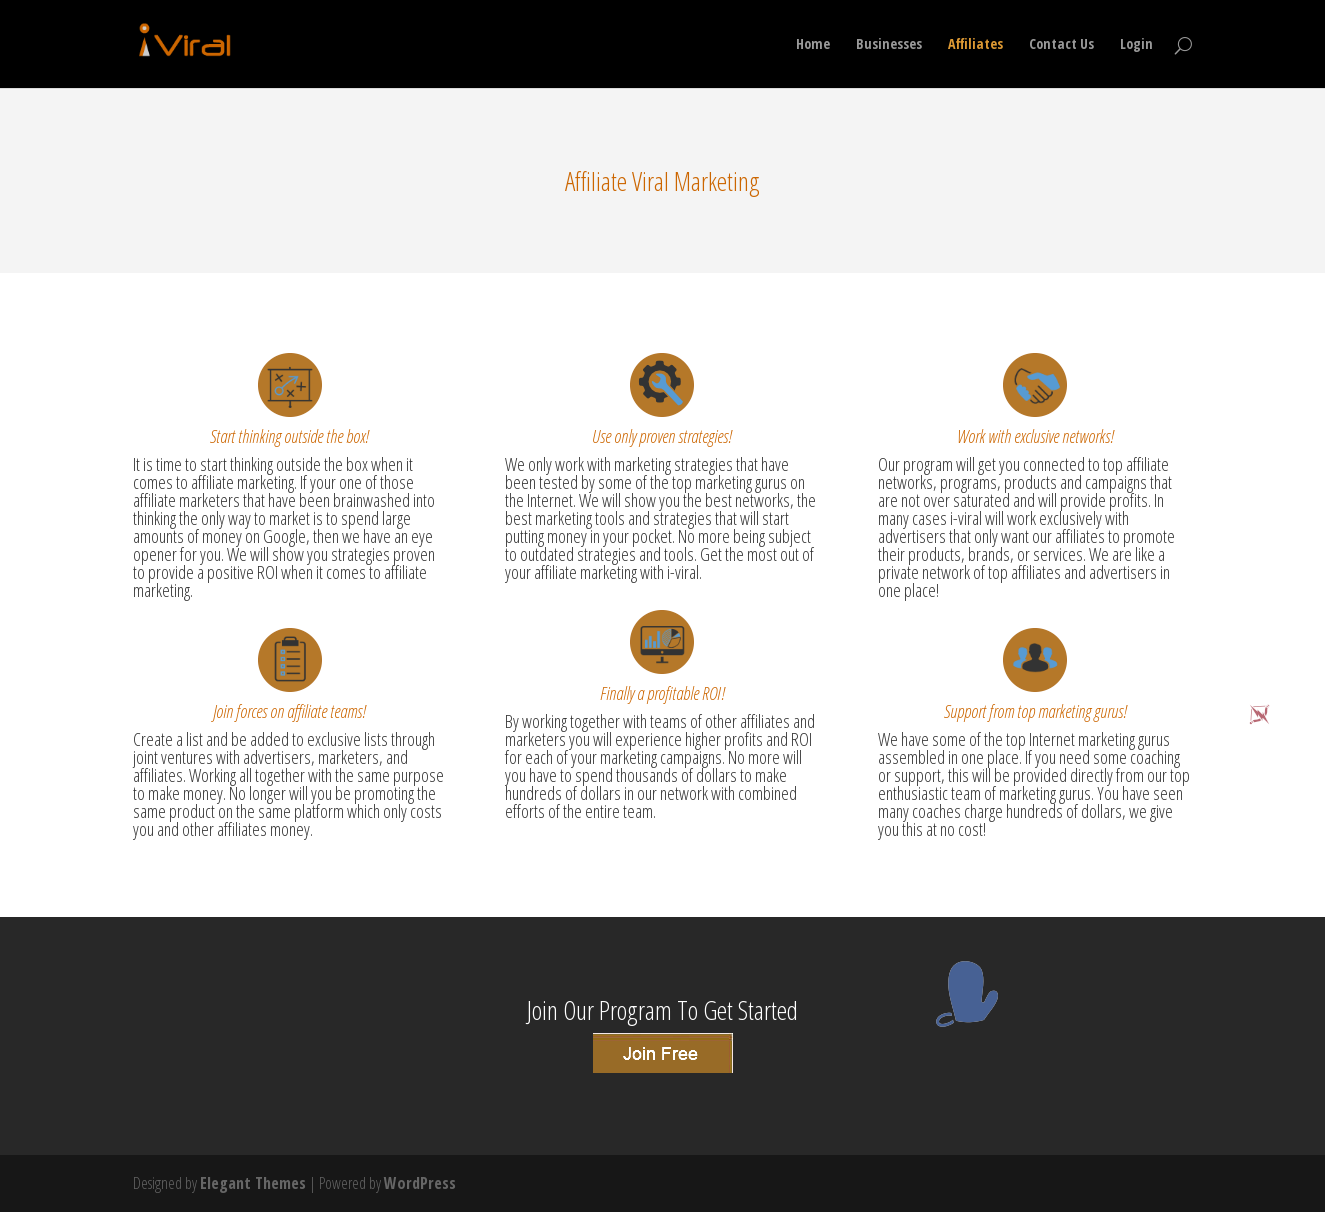 This screenshot has height=1212, width=1325. I want to click on equip lightning bow weapon, so click(1259, 714).